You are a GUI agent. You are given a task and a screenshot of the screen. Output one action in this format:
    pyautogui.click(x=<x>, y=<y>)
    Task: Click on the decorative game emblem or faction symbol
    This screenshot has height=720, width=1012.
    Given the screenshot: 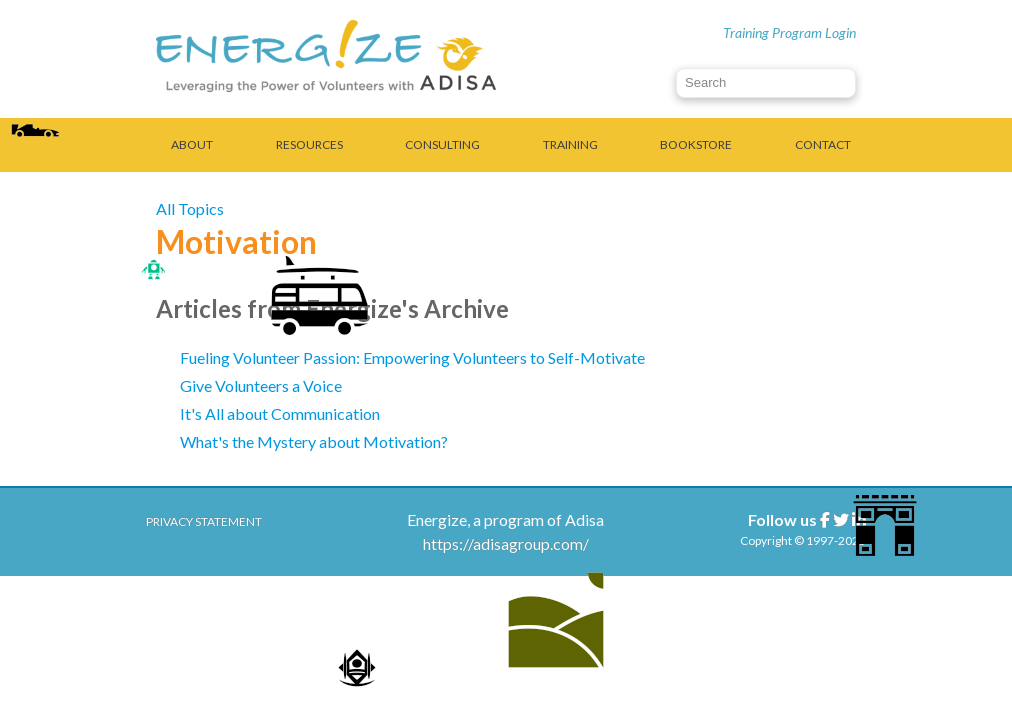 What is the action you would take?
    pyautogui.click(x=357, y=668)
    